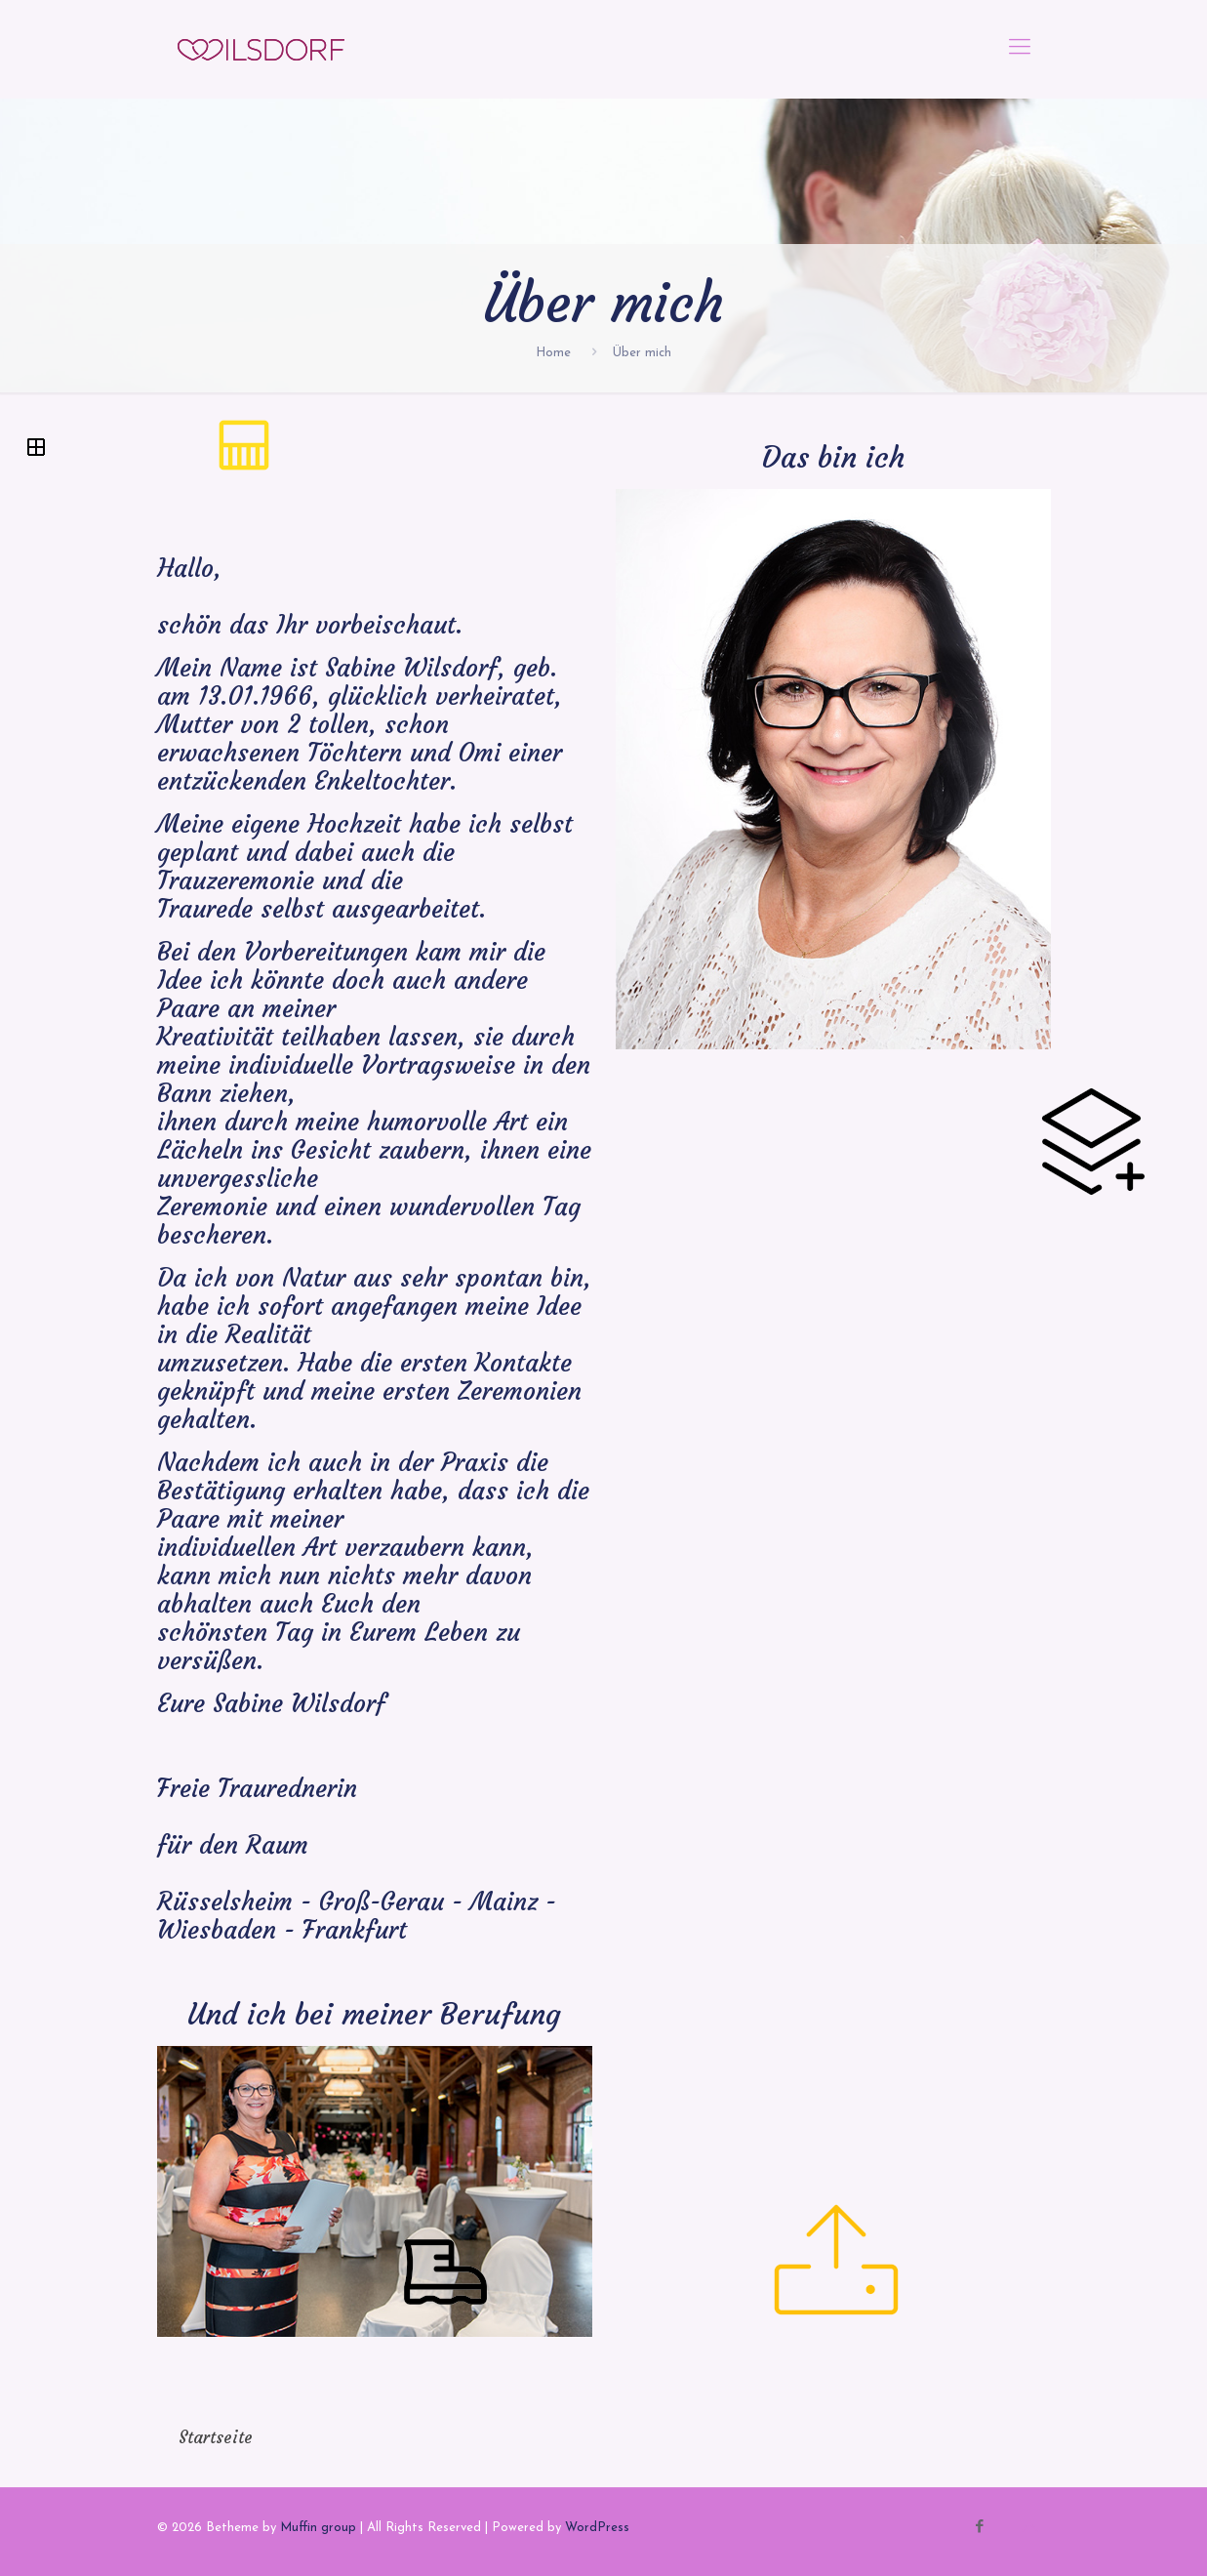 The image size is (1207, 2576). Describe the element at coordinates (442, 2271) in the screenshot. I see `browse footwear or shoe products` at that location.